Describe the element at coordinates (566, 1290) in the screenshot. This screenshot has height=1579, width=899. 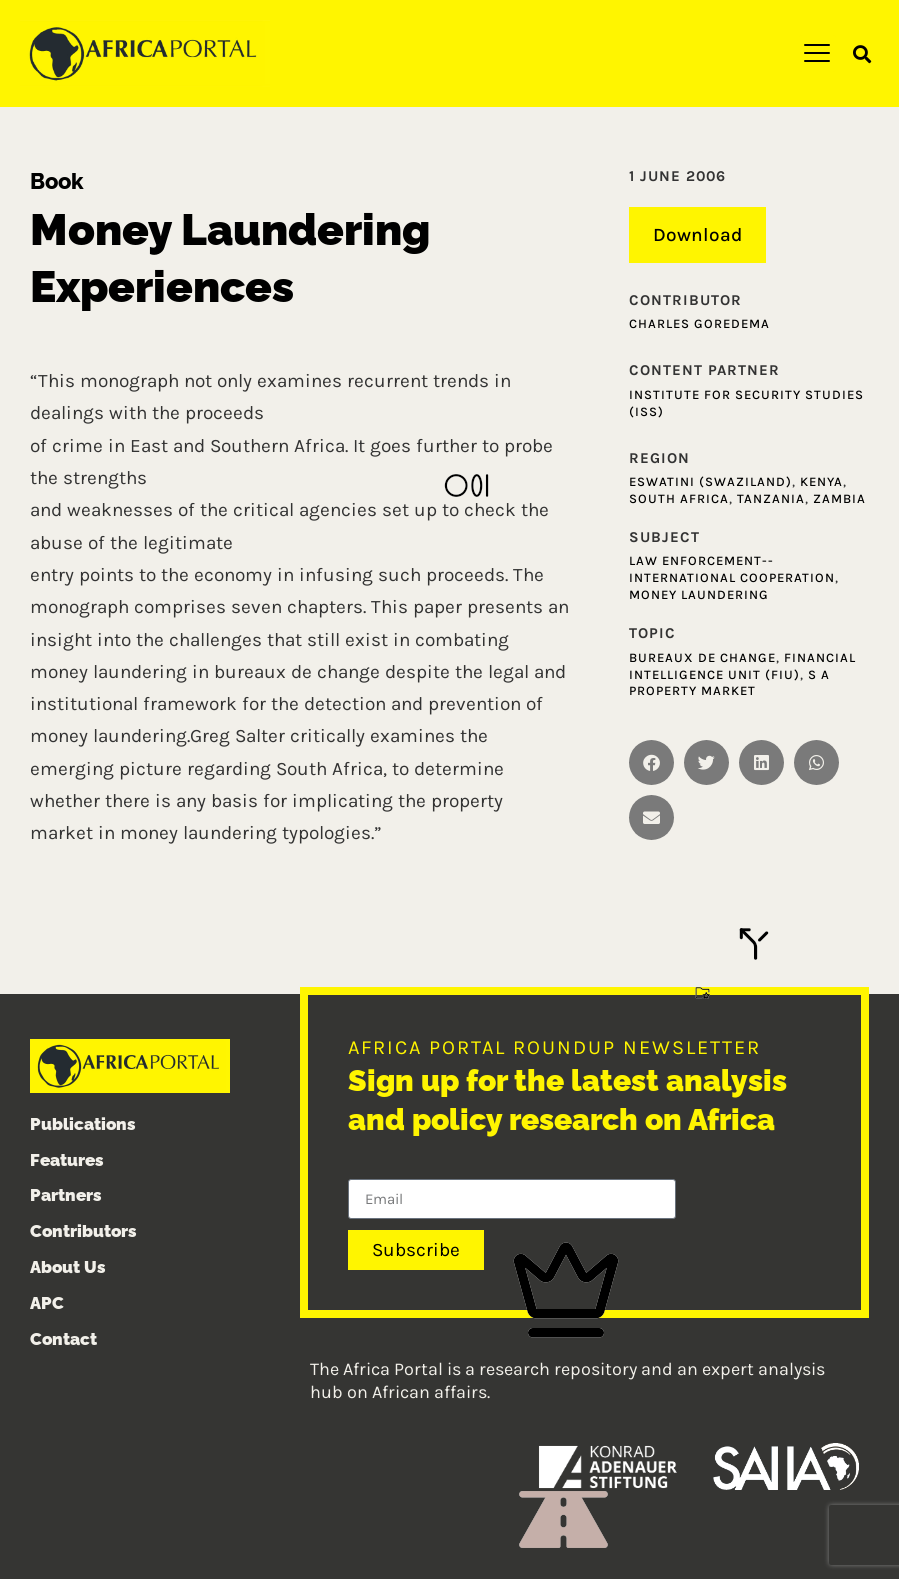
I see `indicates premium or pro membership status` at that location.